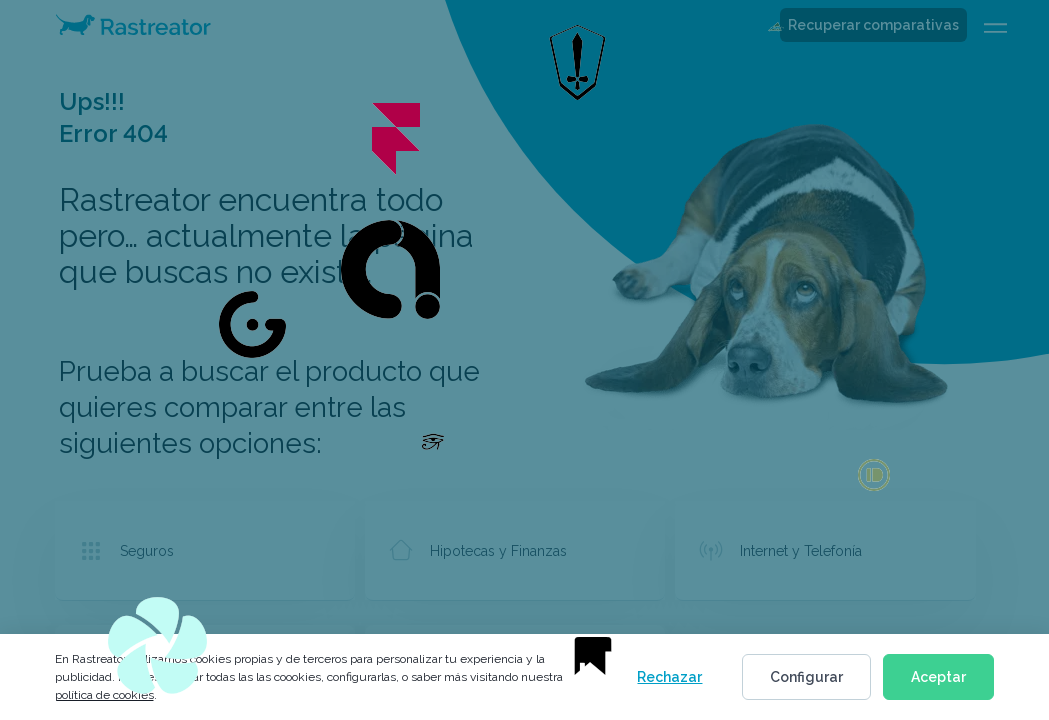 This screenshot has width=1049, height=720. Describe the element at coordinates (433, 442) in the screenshot. I see `sphinx documentation generator logo` at that location.